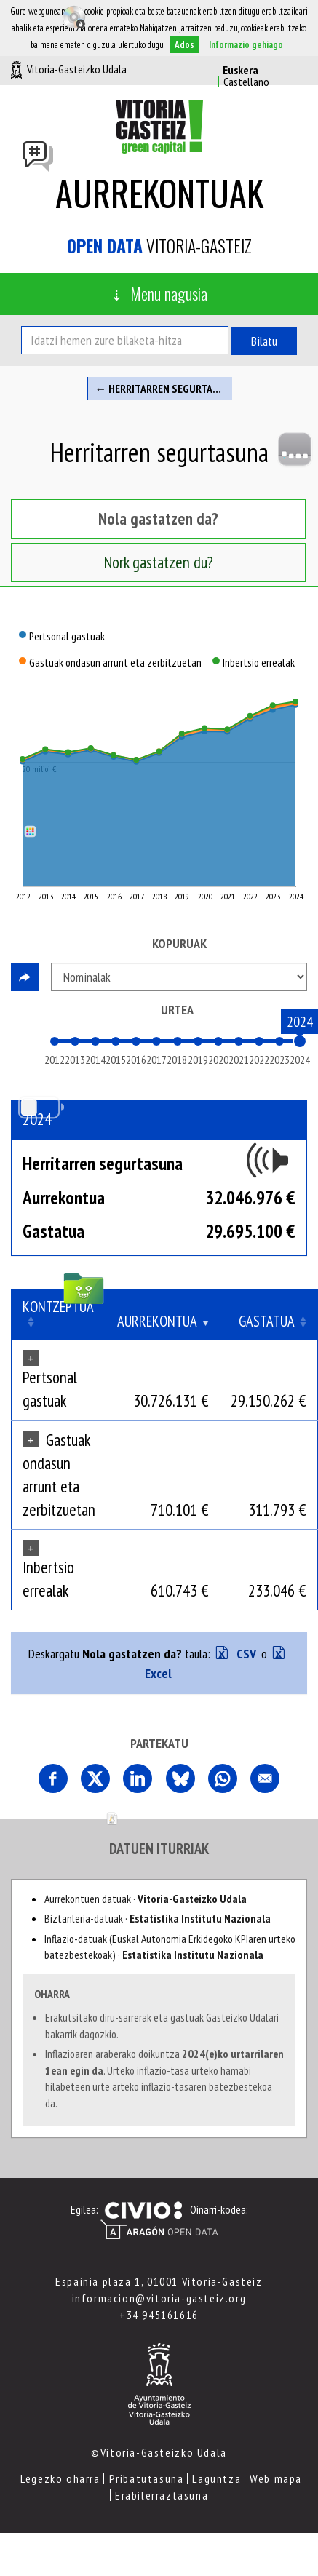 Image resolution: width=318 pixels, height=2576 pixels. What do you see at coordinates (30, 831) in the screenshot?
I see `open the app launcher to view all applications` at bounding box center [30, 831].